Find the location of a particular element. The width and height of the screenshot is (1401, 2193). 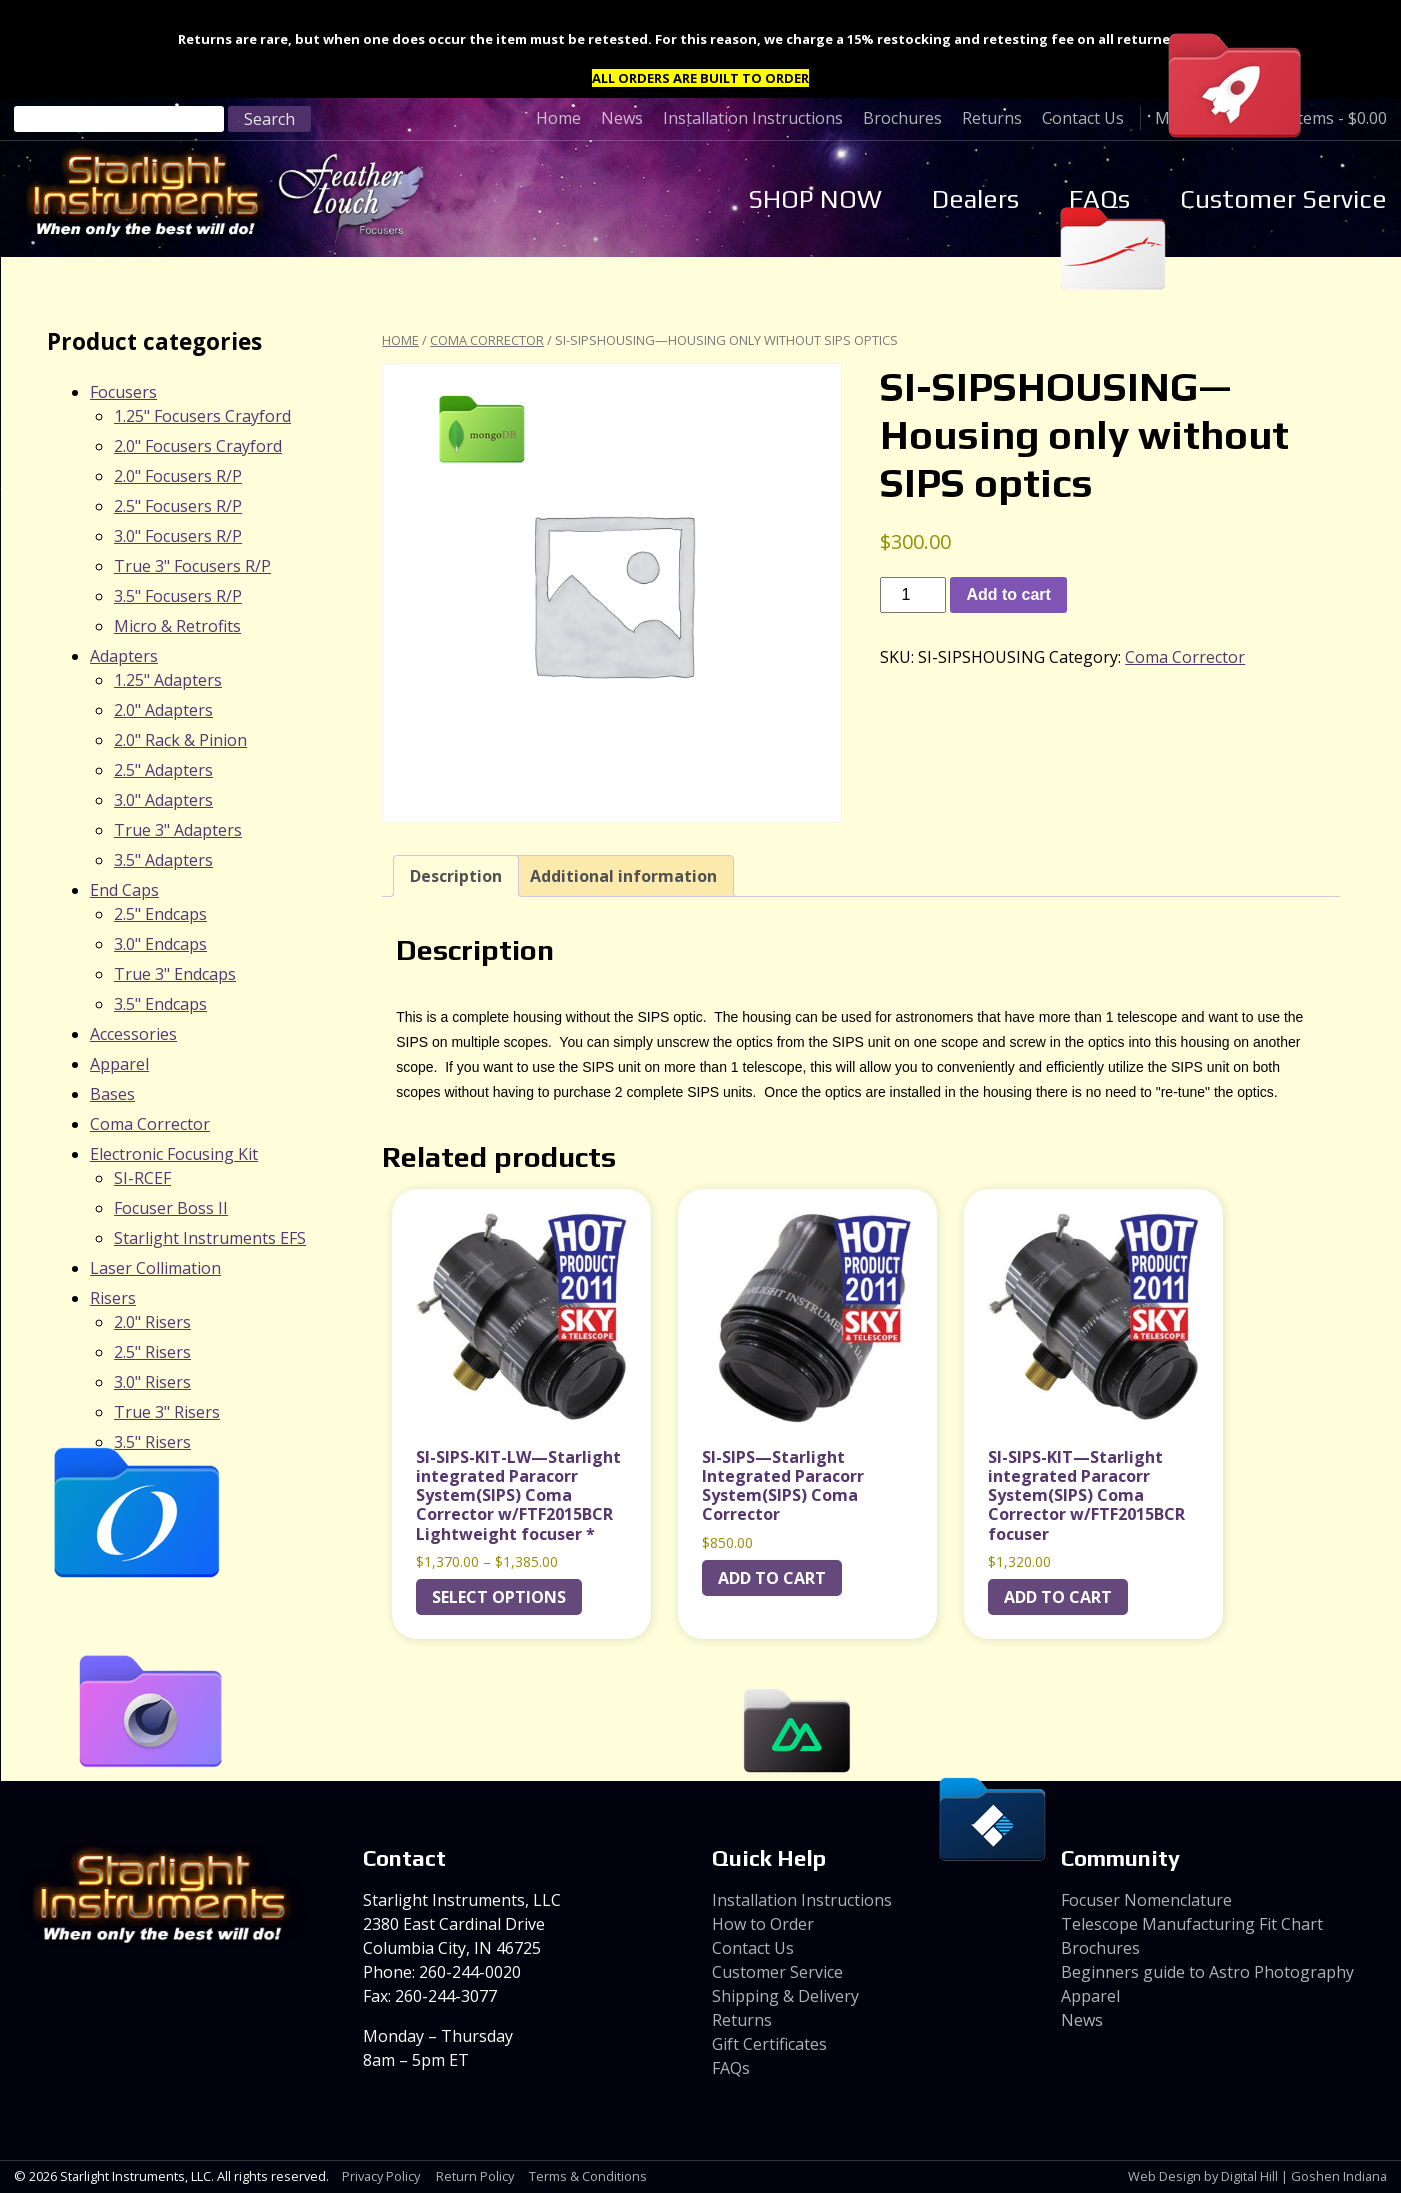

open nuxt.js project folder is located at coordinates (796, 1733).